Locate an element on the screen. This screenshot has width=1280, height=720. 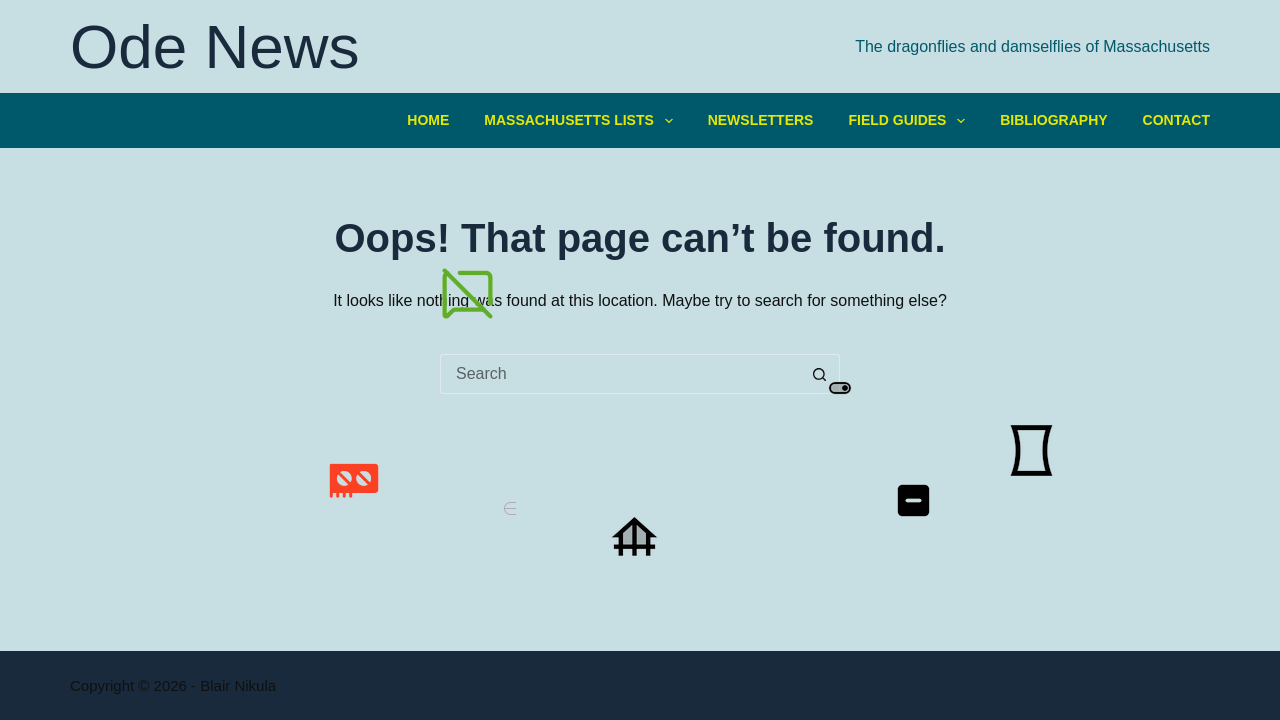
switch to vertical panorama capture mode is located at coordinates (1031, 450).